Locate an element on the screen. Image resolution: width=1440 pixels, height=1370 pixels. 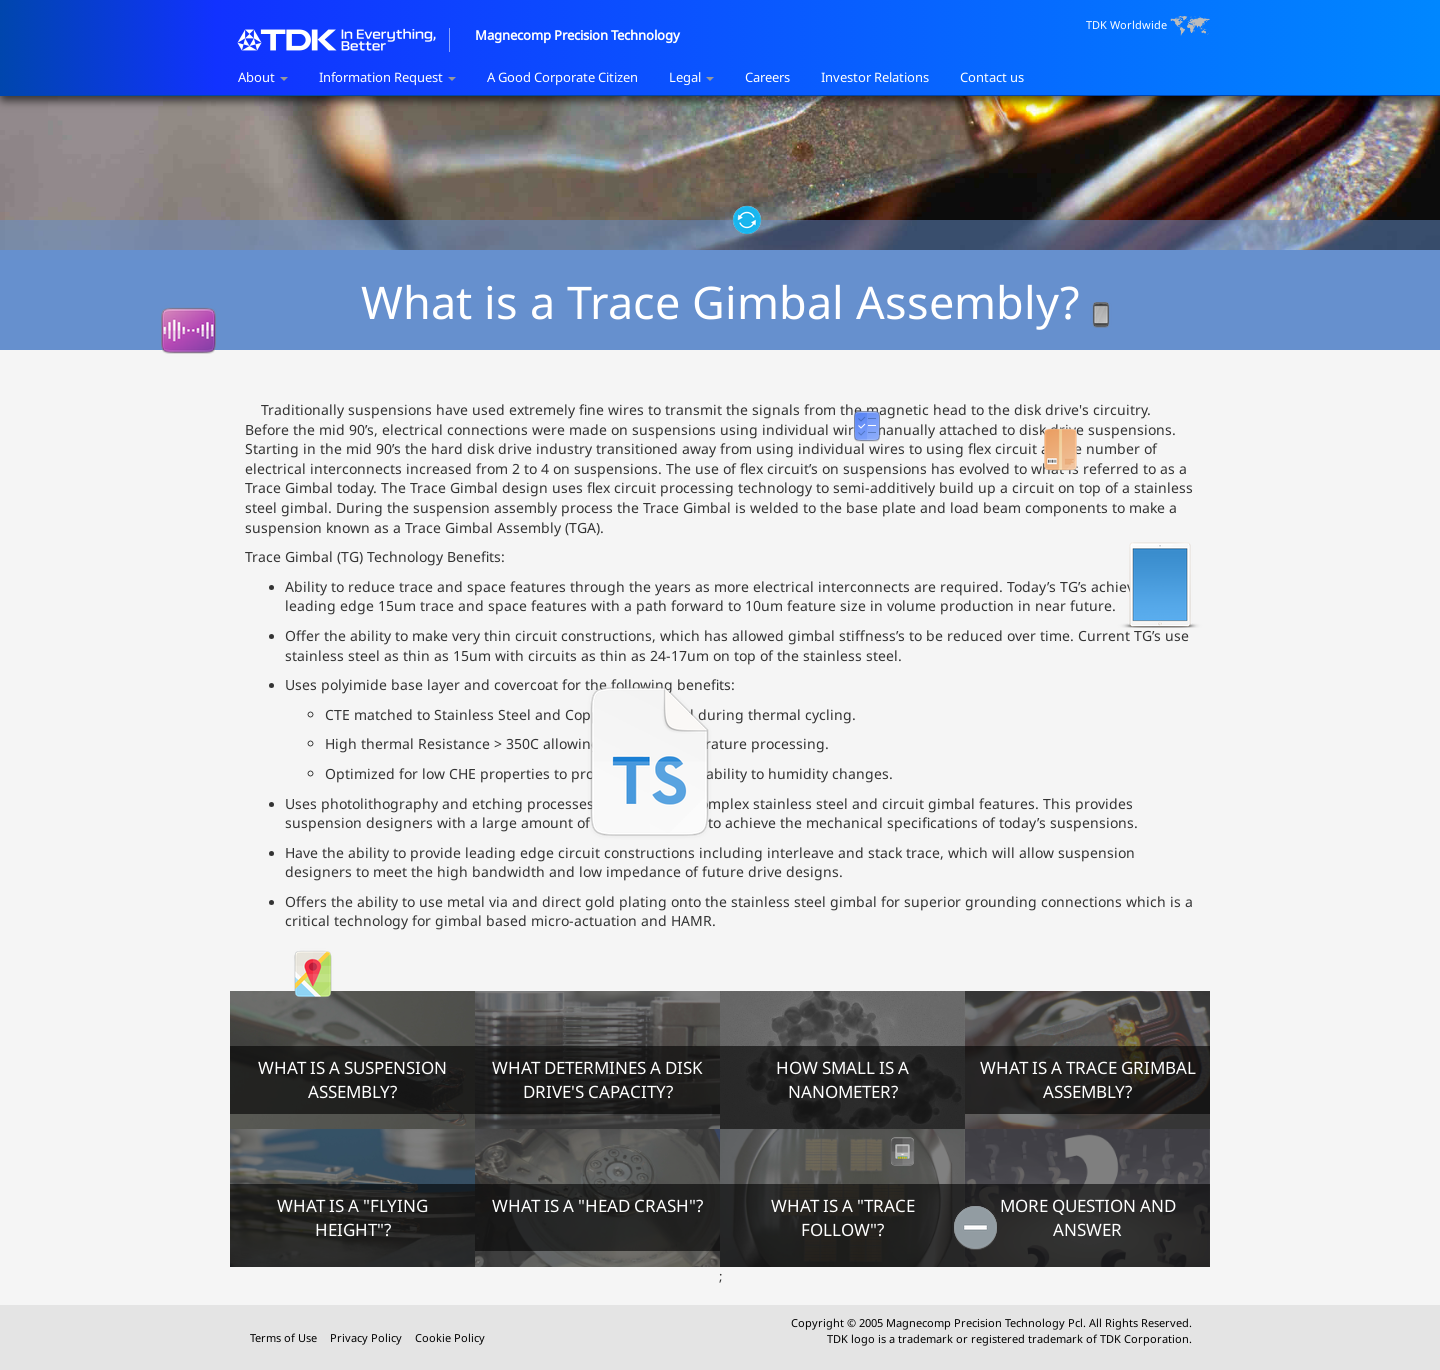
open the audio recorder app is located at coordinates (188, 330).